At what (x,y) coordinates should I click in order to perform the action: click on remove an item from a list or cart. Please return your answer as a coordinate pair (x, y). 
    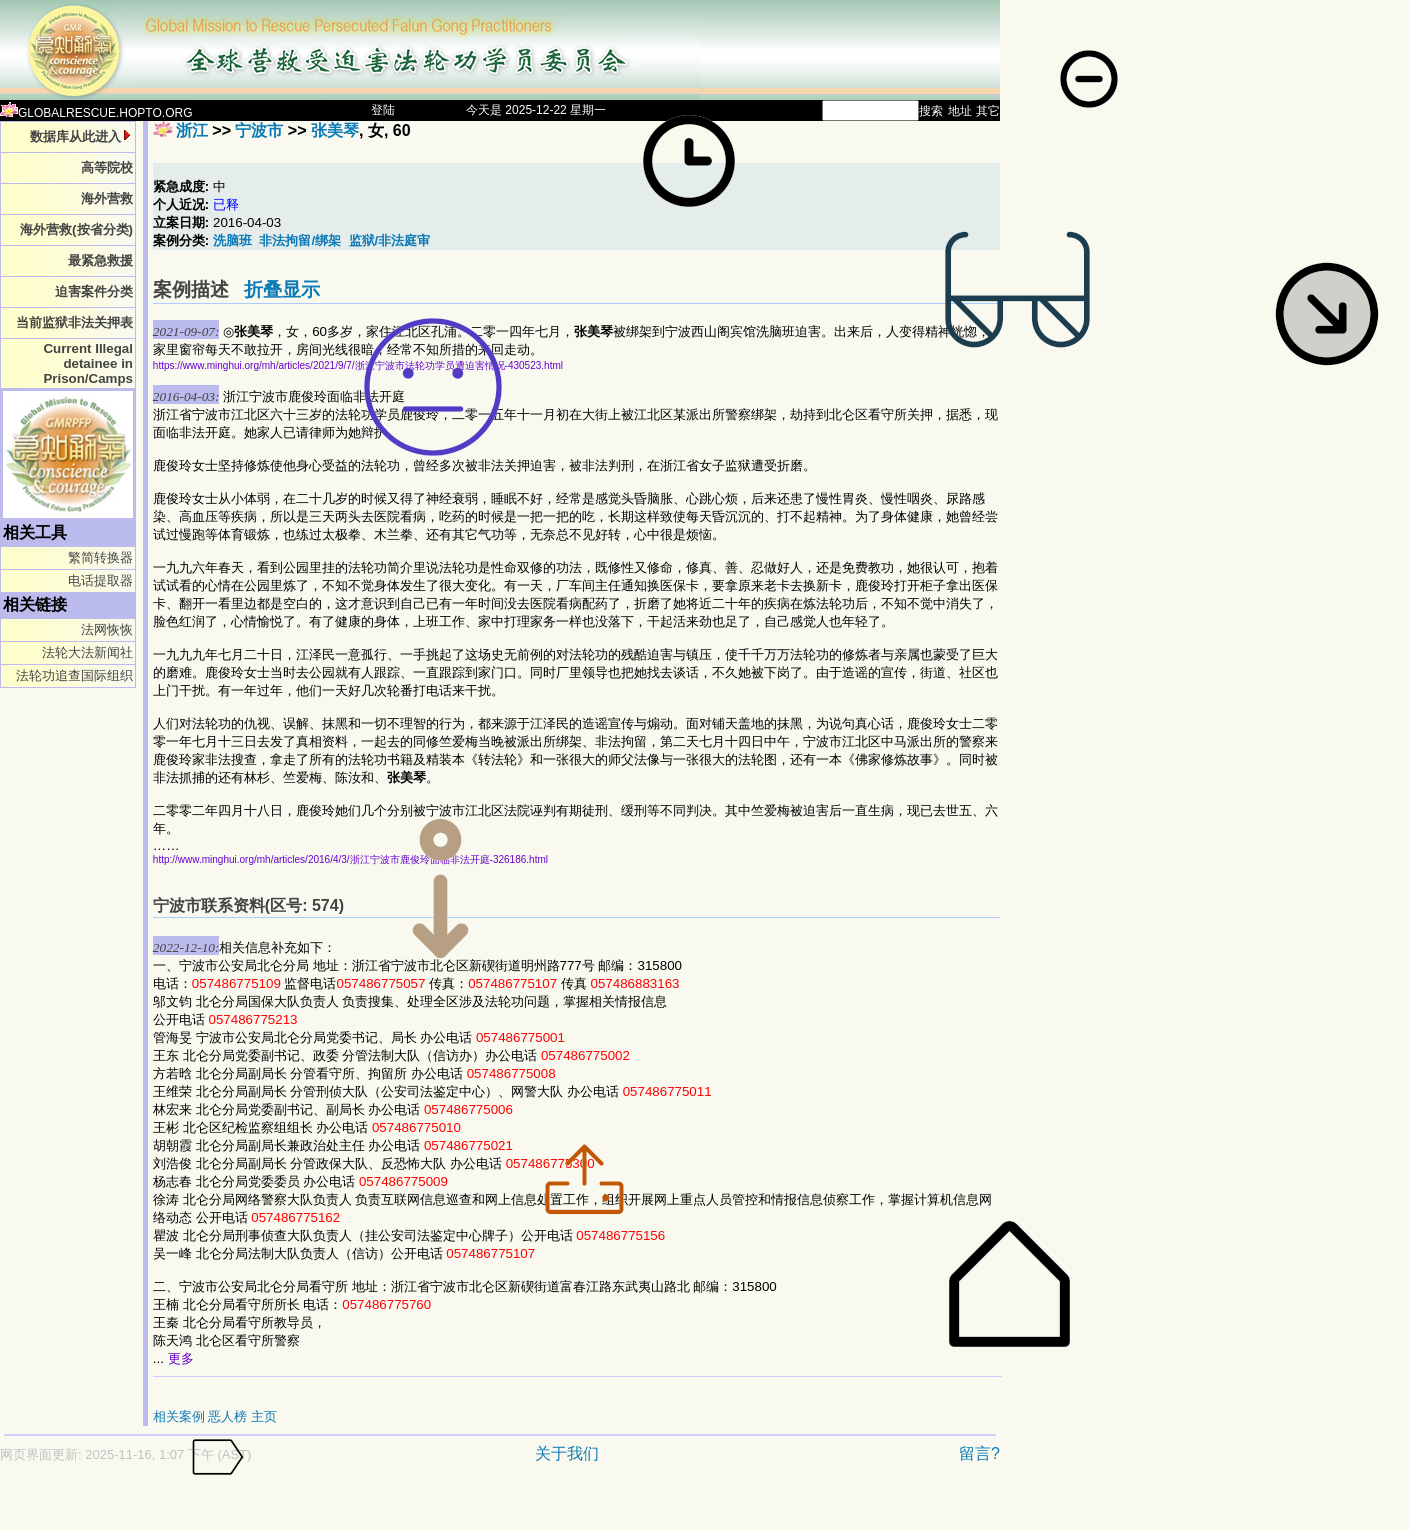
    Looking at the image, I should click on (1089, 79).